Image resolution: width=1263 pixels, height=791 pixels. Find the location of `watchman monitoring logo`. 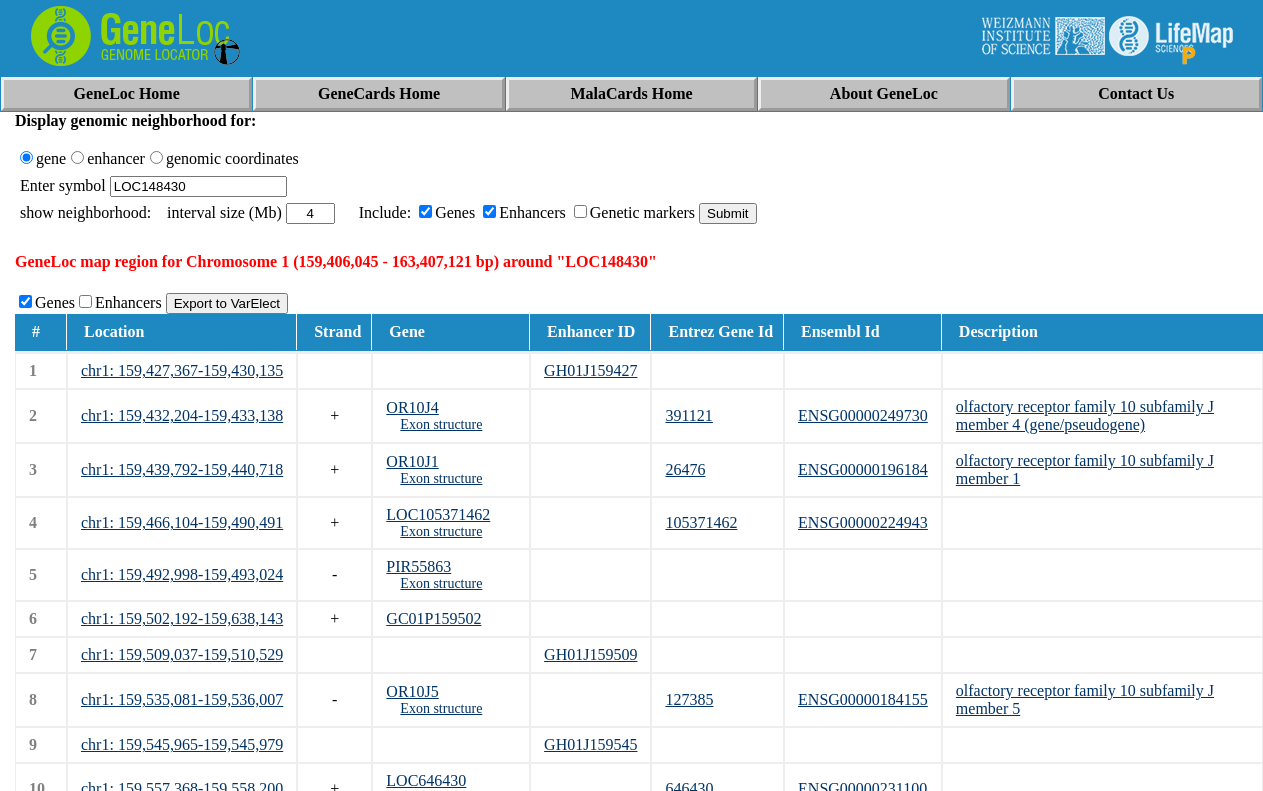

watchman monitoring logo is located at coordinates (227, 52).